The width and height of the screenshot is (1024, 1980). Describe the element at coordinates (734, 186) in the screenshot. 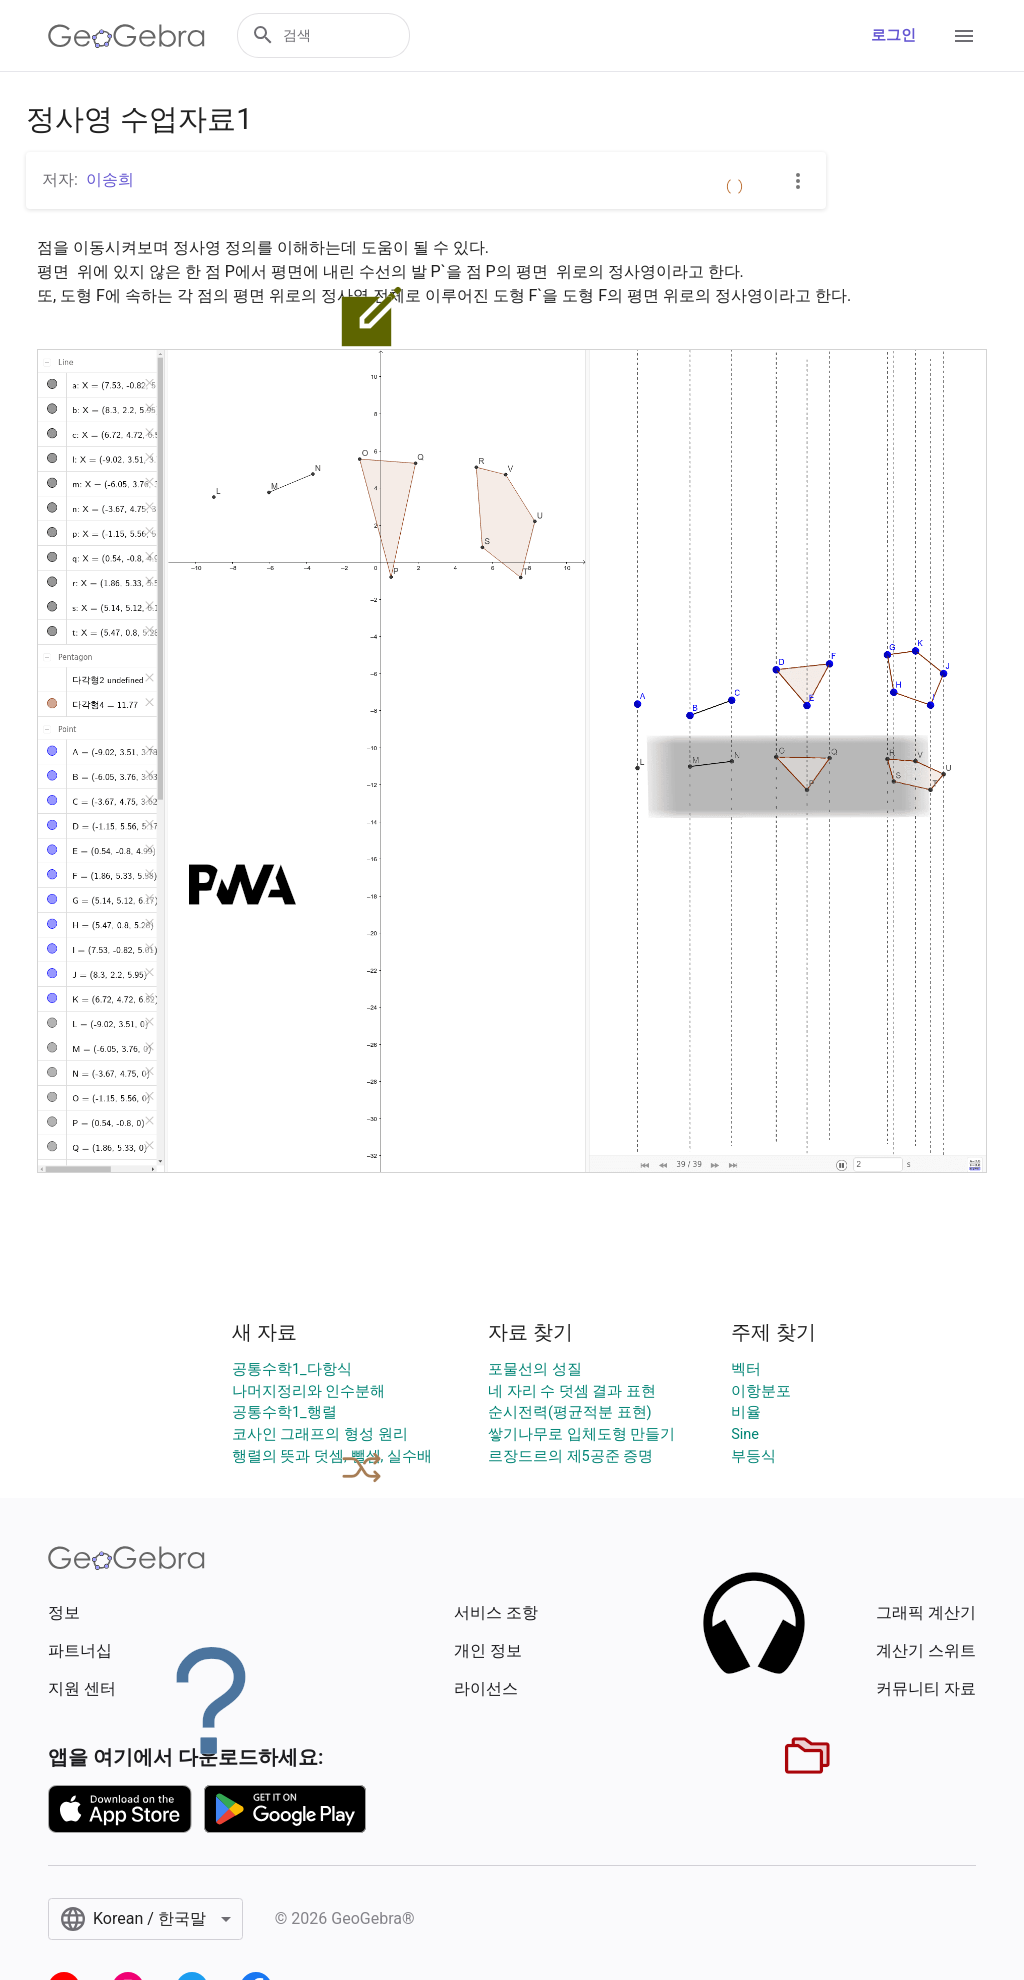

I see `insert parentheses in text or code` at that location.